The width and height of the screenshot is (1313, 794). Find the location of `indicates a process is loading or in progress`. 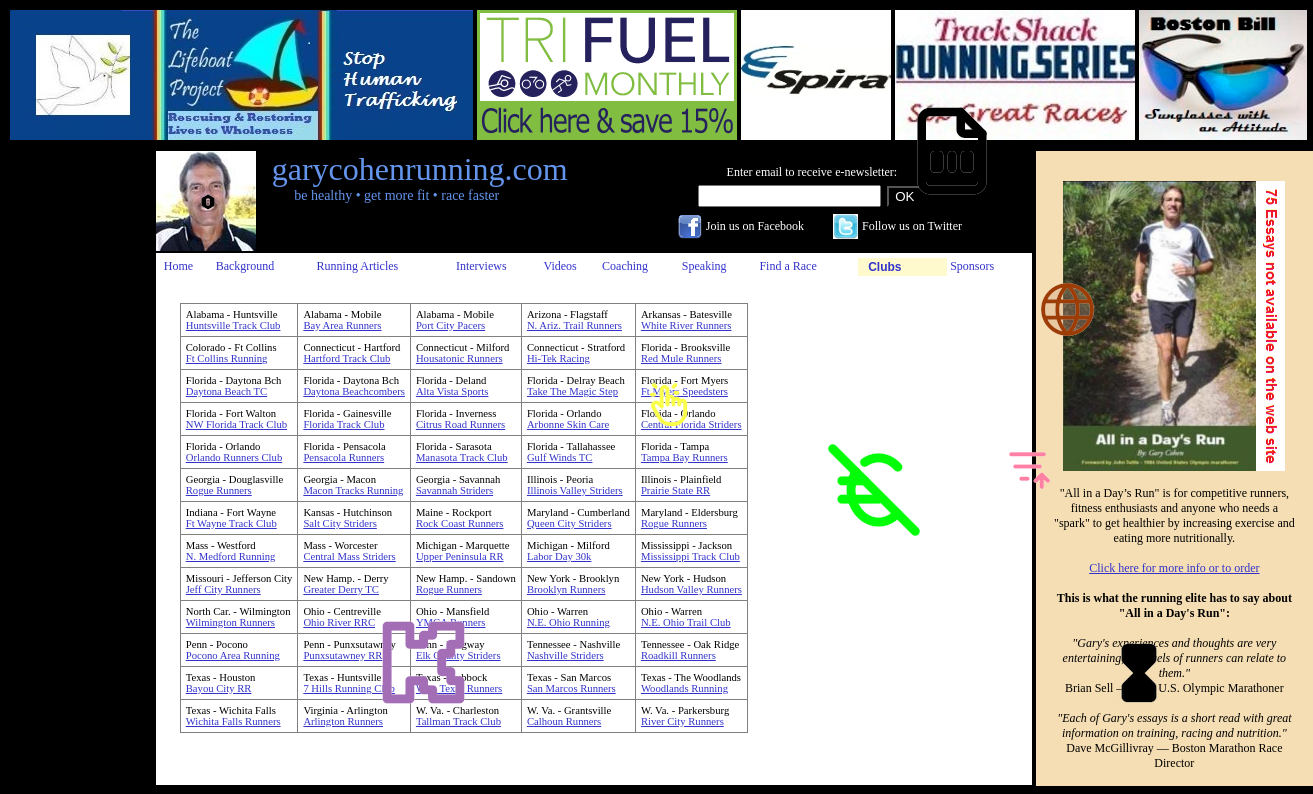

indicates a process is loading or in progress is located at coordinates (1139, 673).